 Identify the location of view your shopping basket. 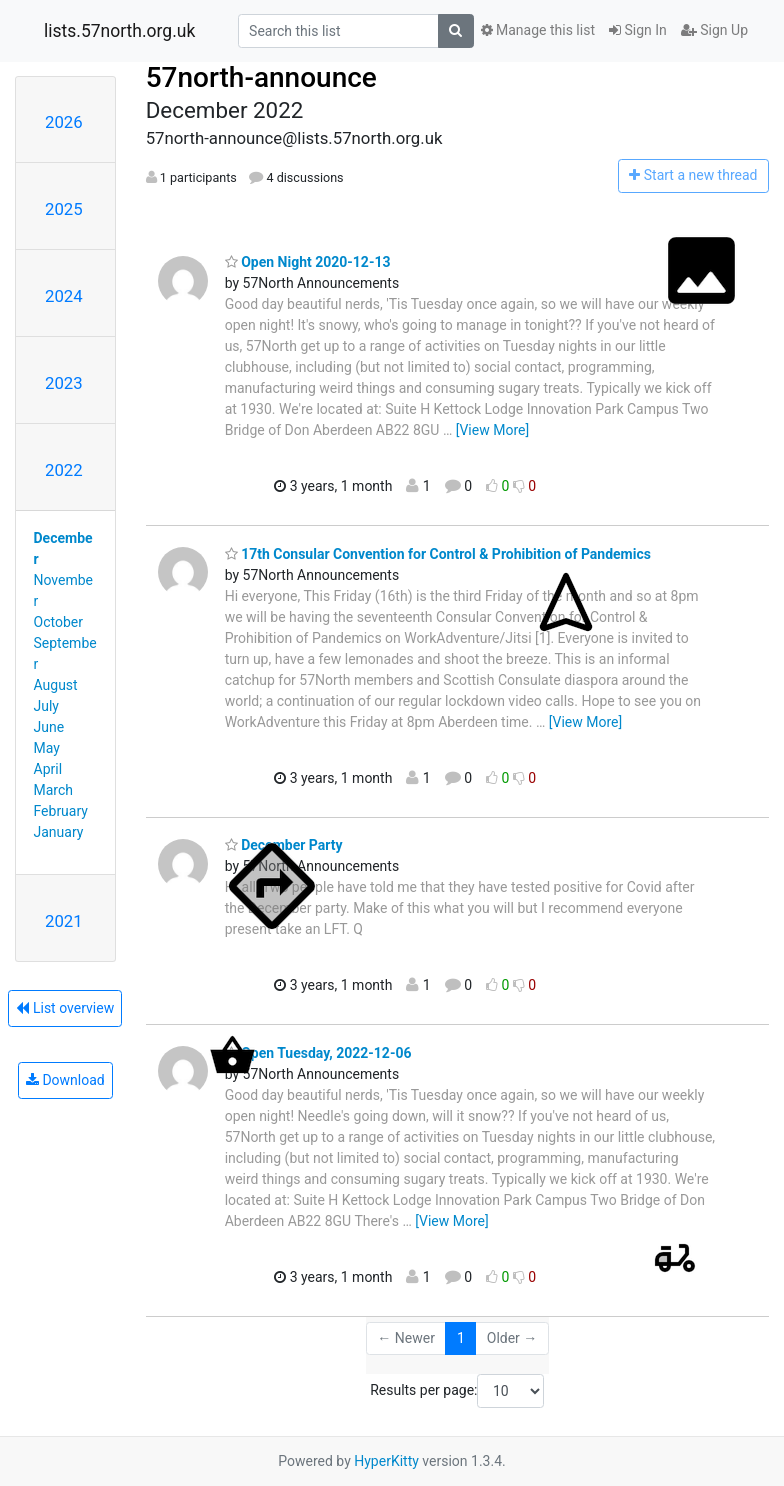
(232, 1055).